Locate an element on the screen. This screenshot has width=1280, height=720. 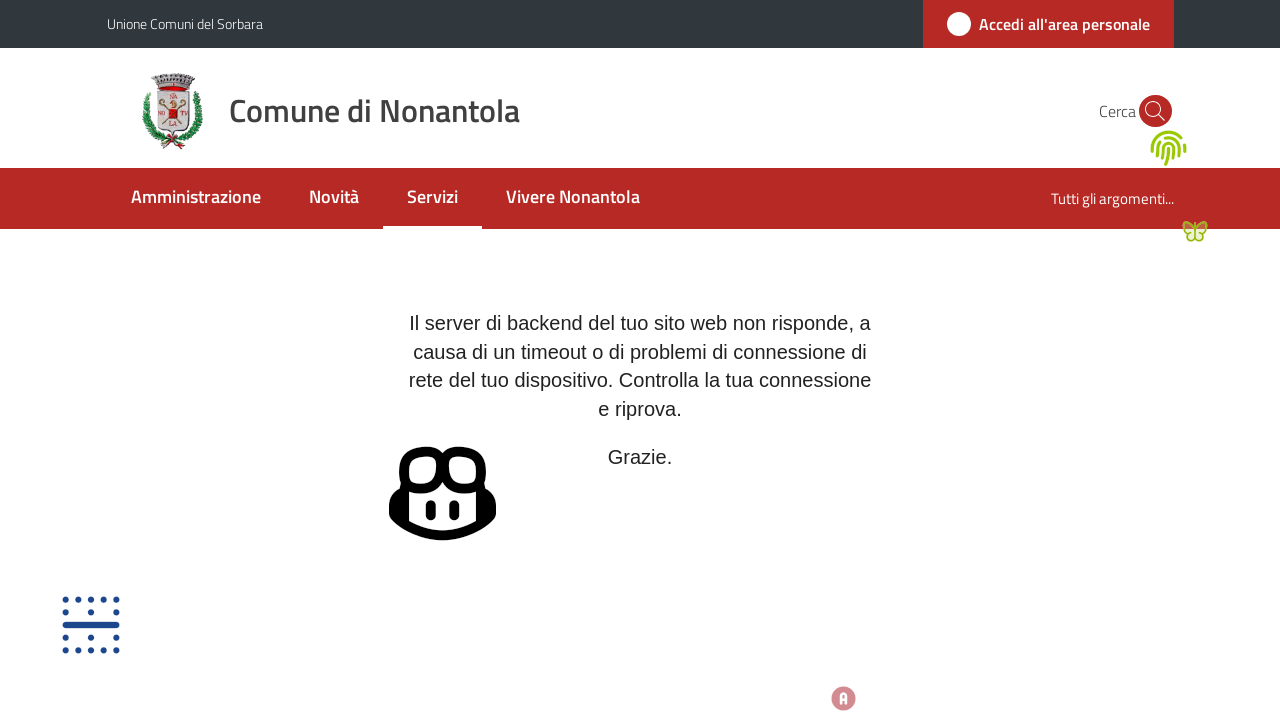
select option A in a multiple choice interface is located at coordinates (843, 698).